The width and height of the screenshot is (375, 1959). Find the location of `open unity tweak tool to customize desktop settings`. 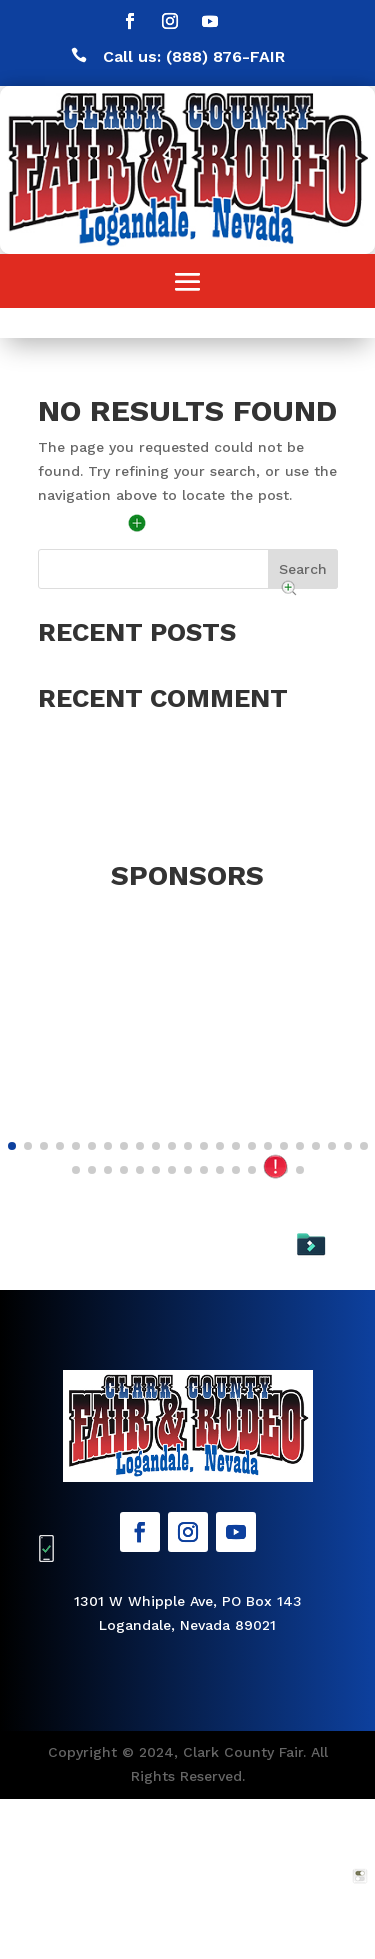

open unity tweak tool to customize desktop settings is located at coordinates (360, 1876).